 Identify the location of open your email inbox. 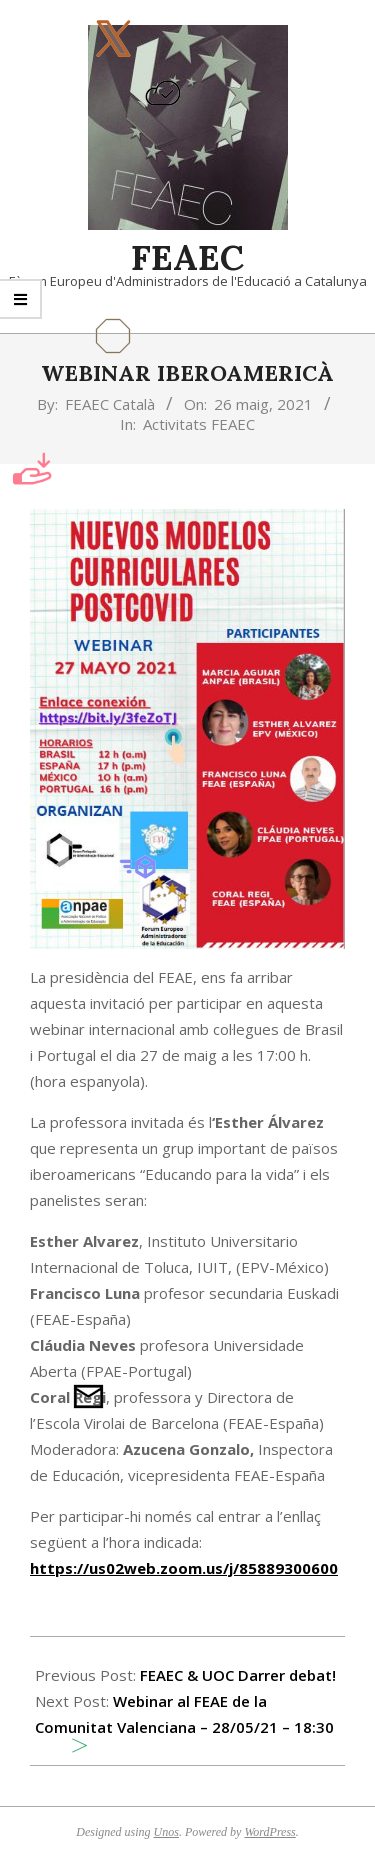
(88, 1396).